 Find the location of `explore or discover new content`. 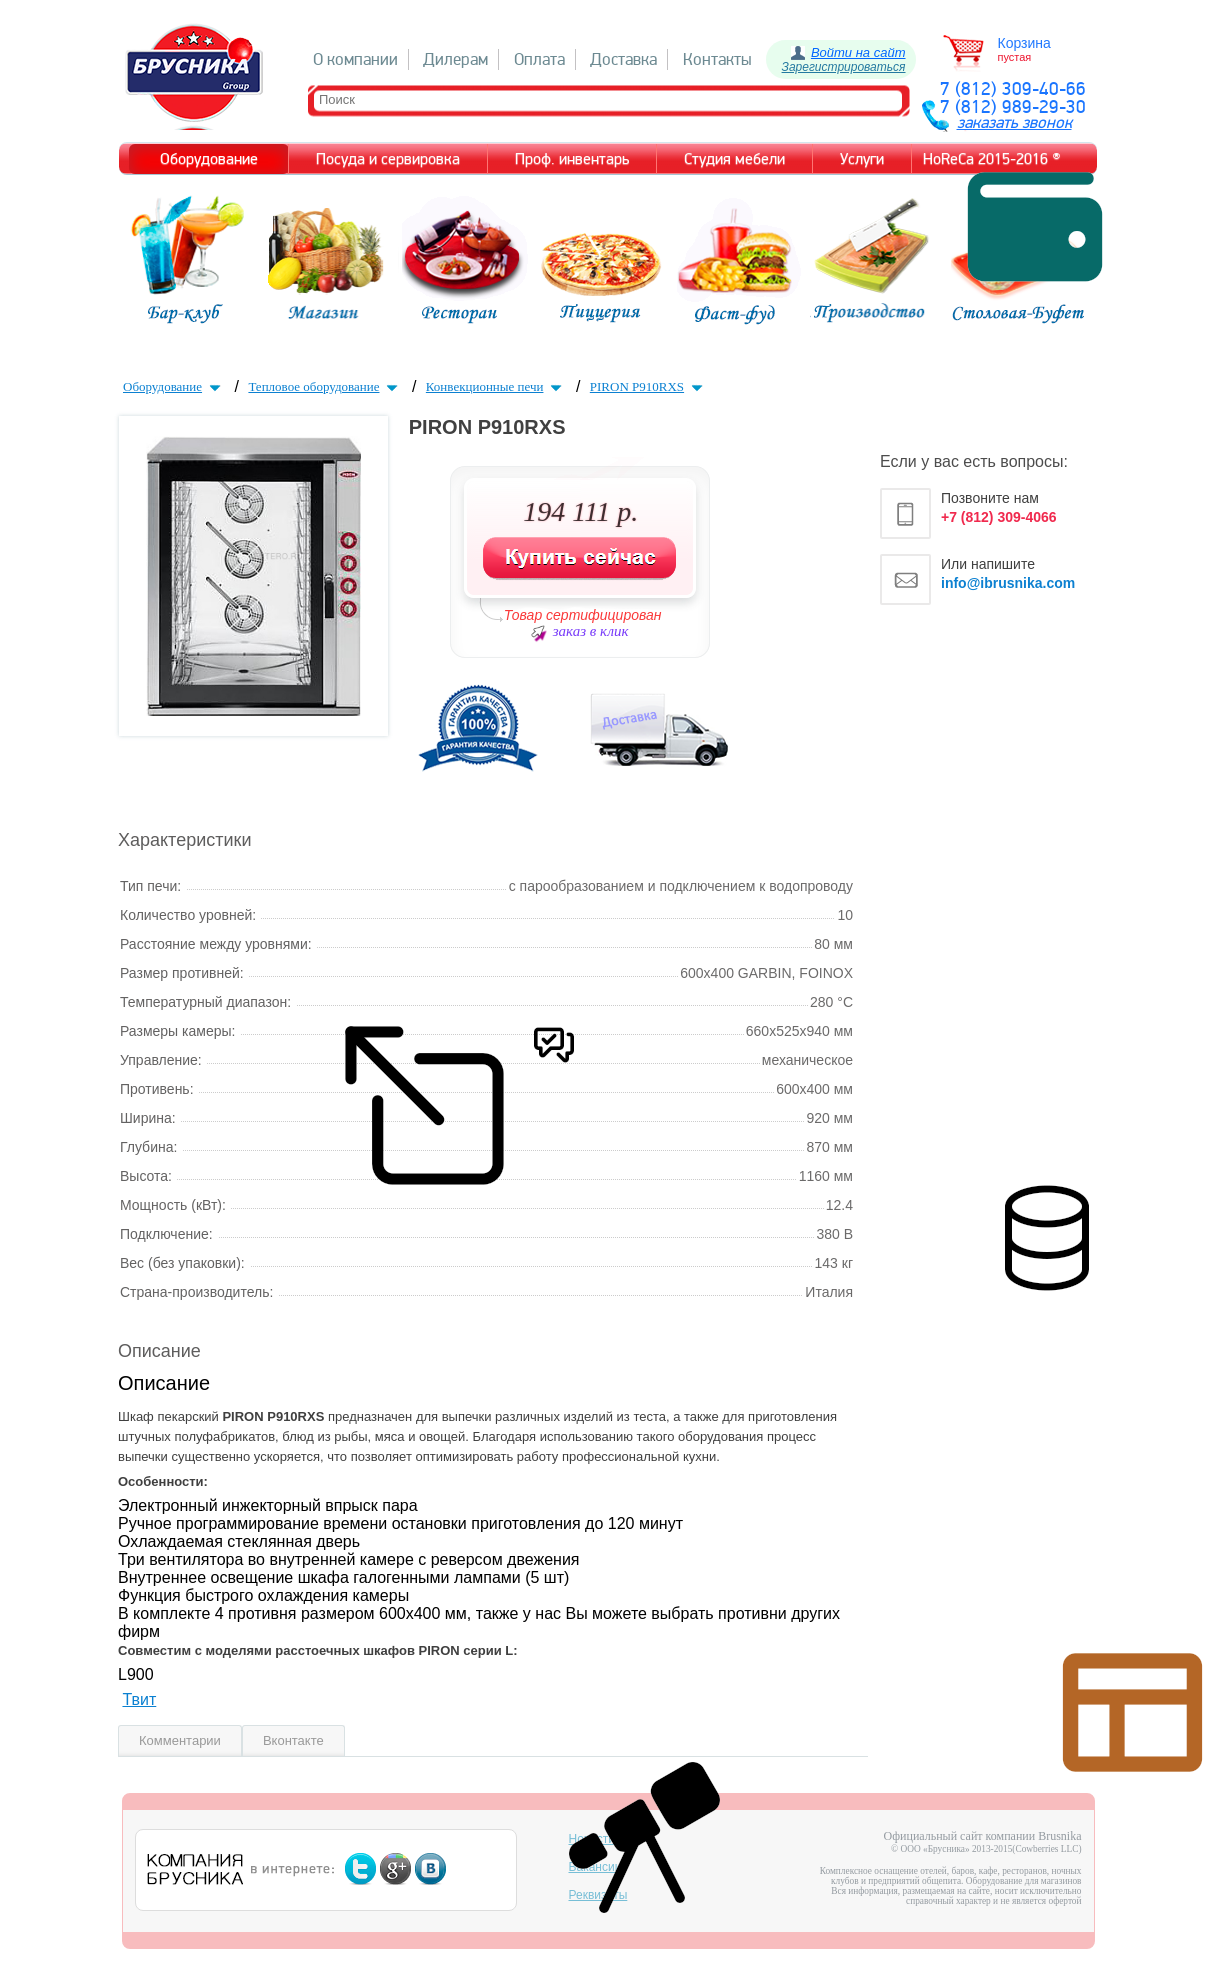

explore or discover new content is located at coordinates (644, 1837).